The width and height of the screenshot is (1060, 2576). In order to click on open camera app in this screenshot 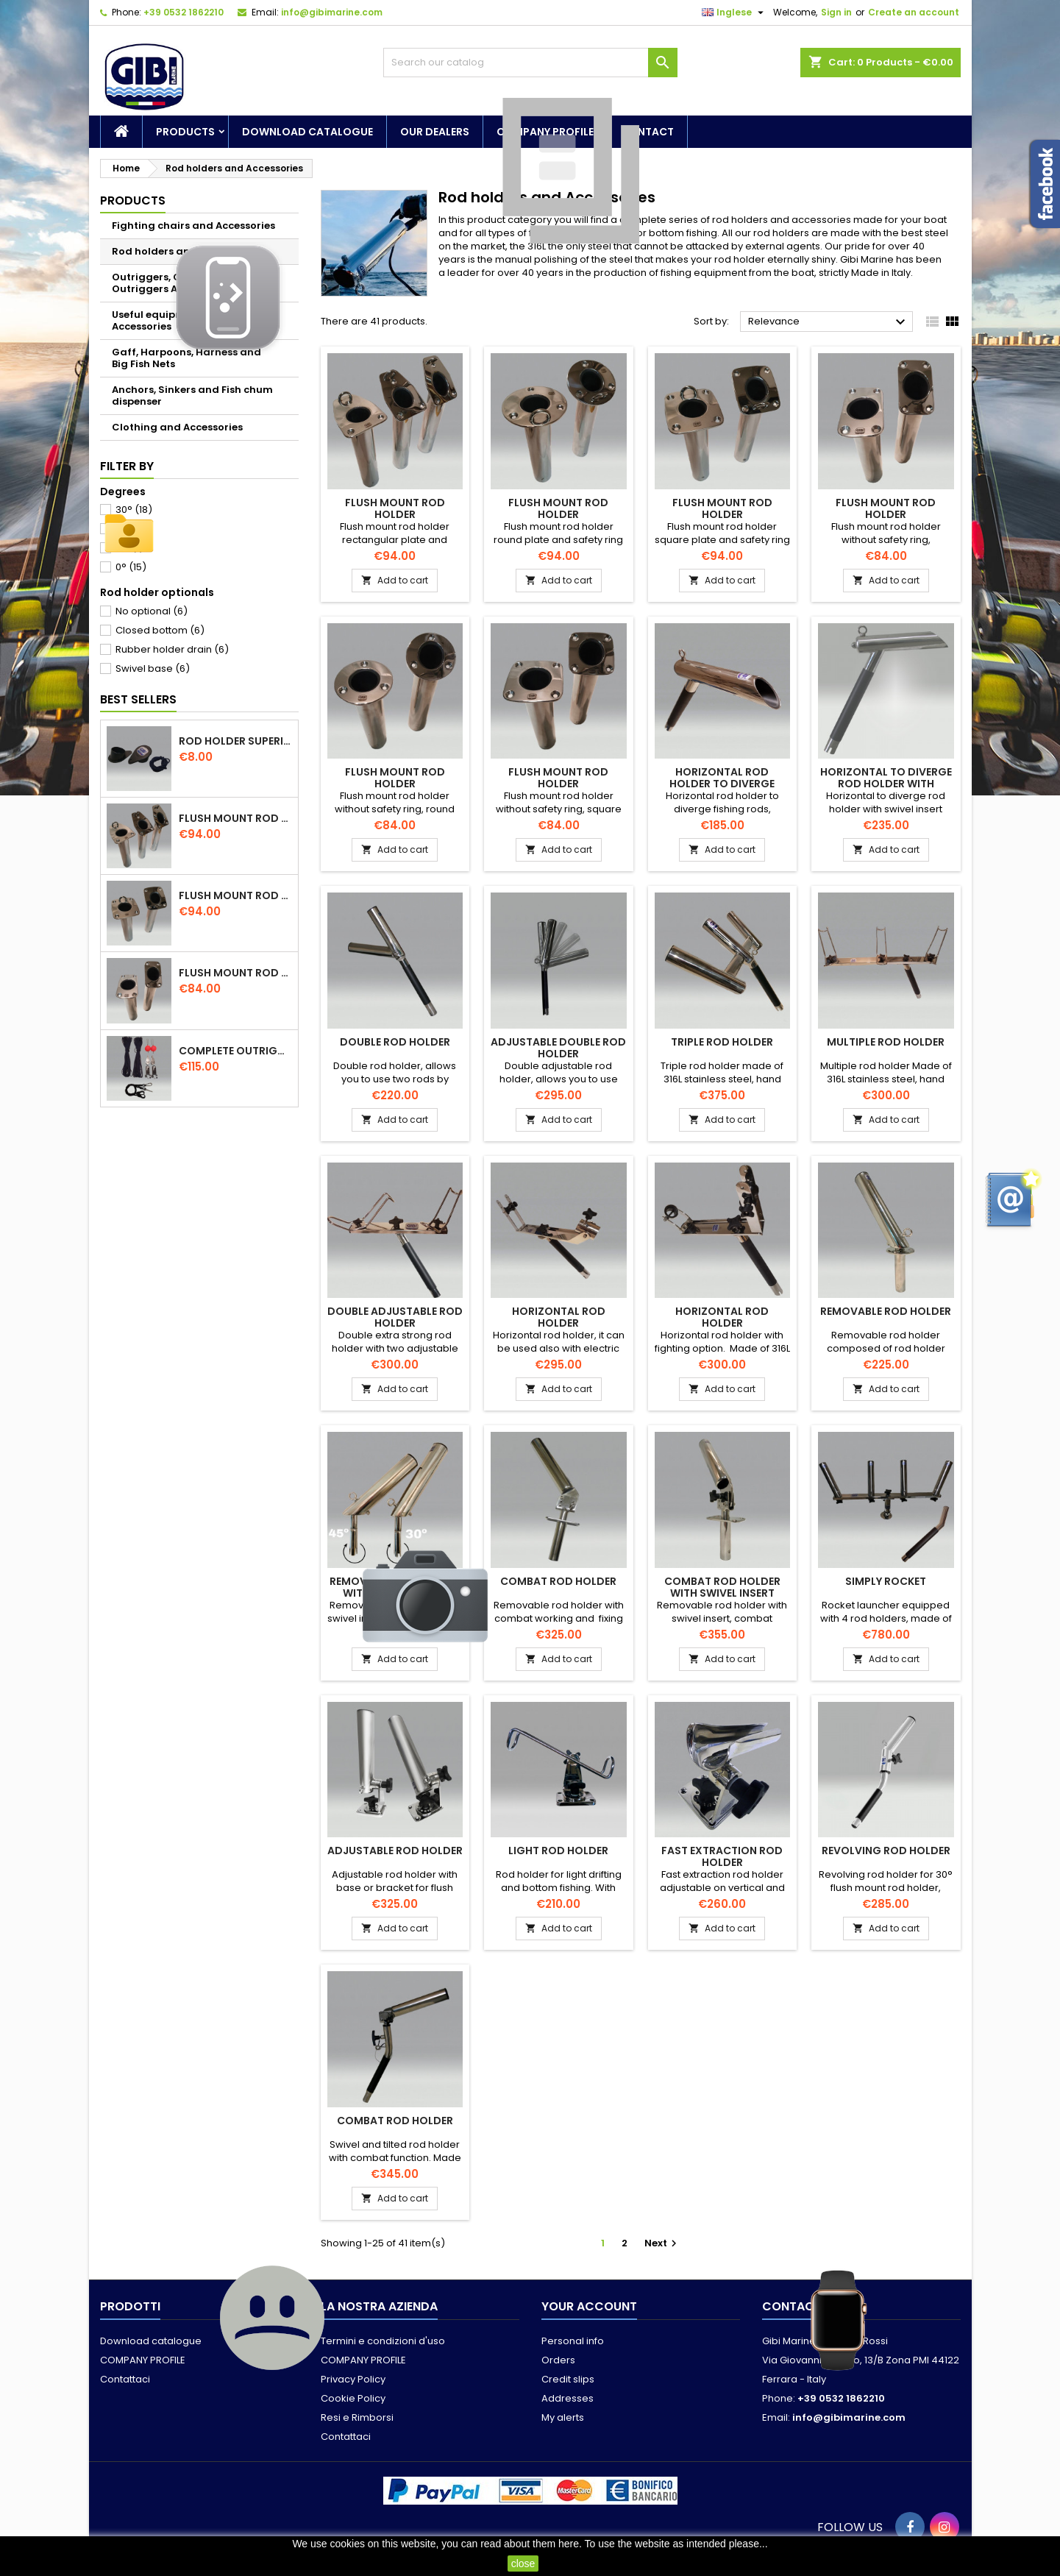, I will do `click(425, 1595)`.